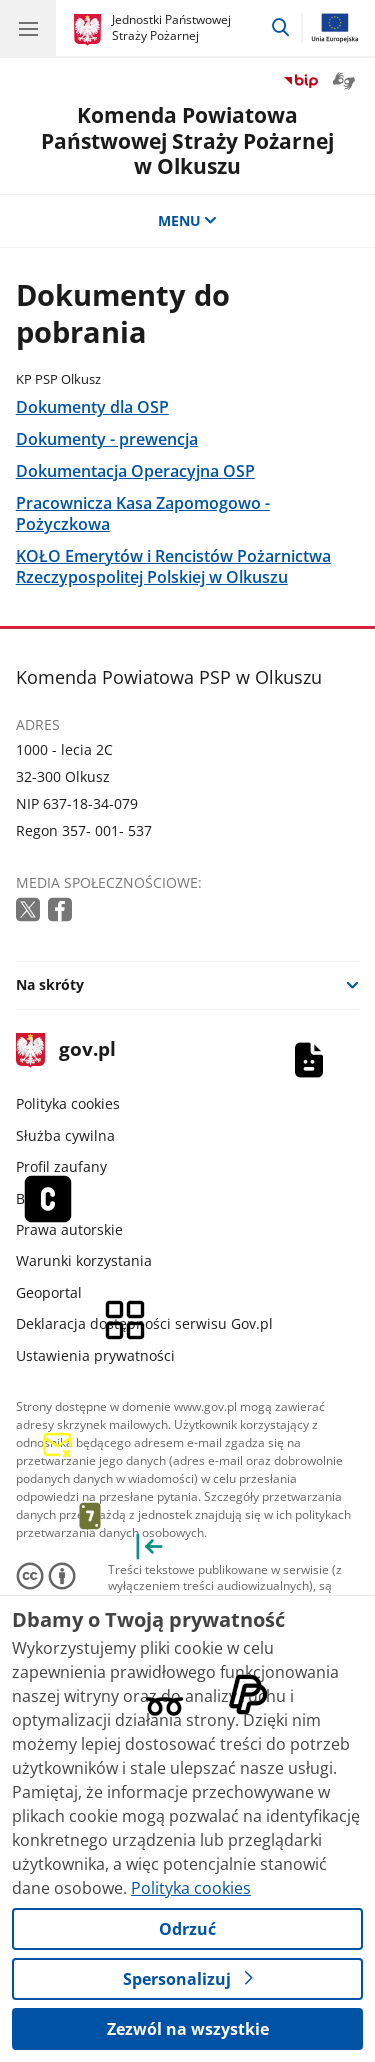 This screenshot has height=2062, width=375. I want to click on view all apps or menu grid, so click(125, 1320).